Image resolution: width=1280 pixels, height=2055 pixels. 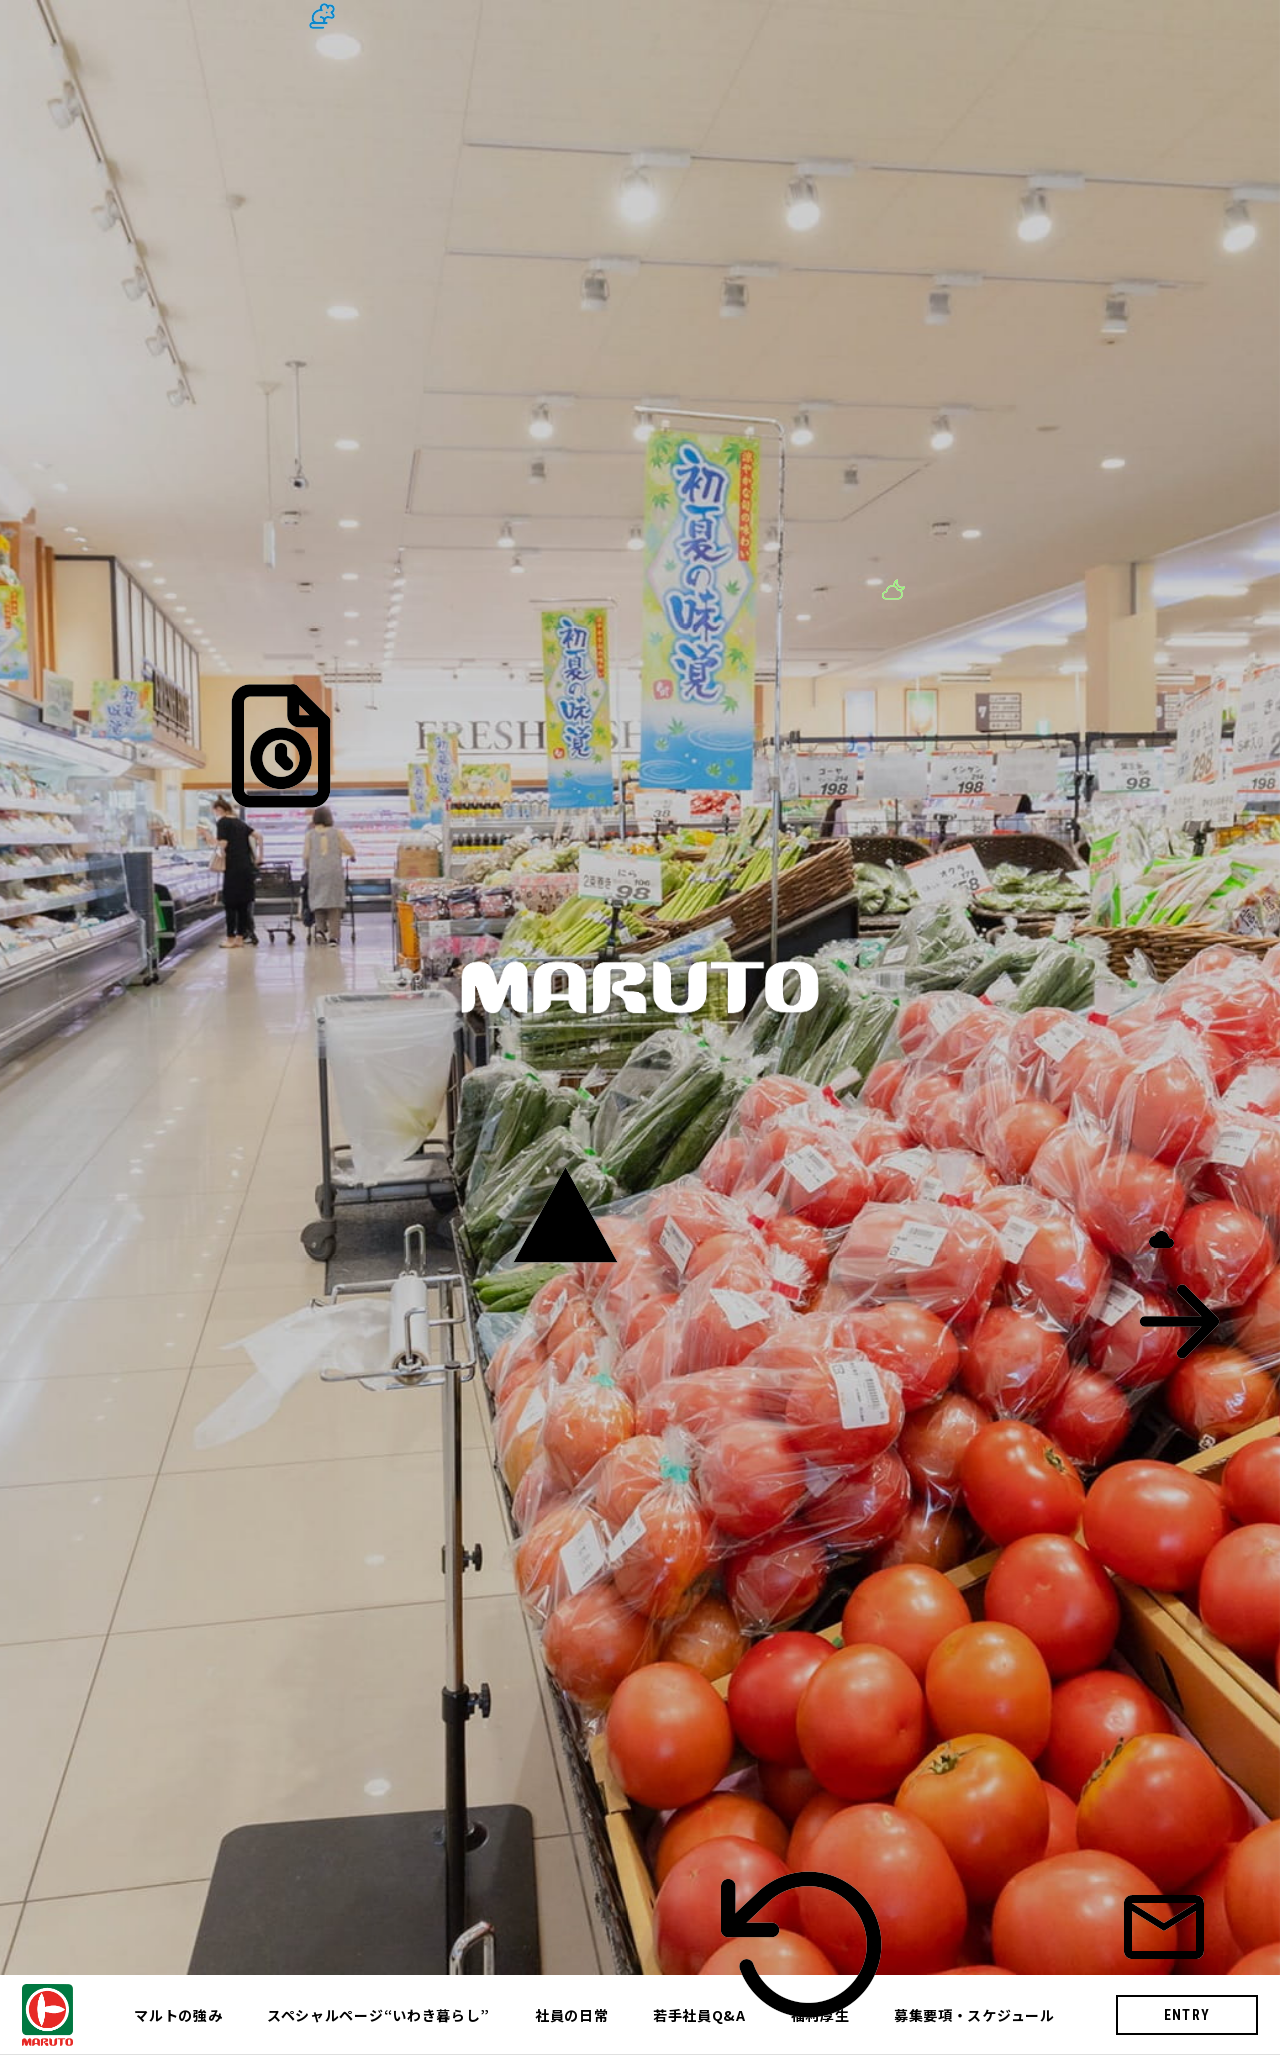 I want to click on indicates cloudy night weather conditions, so click(x=893, y=589).